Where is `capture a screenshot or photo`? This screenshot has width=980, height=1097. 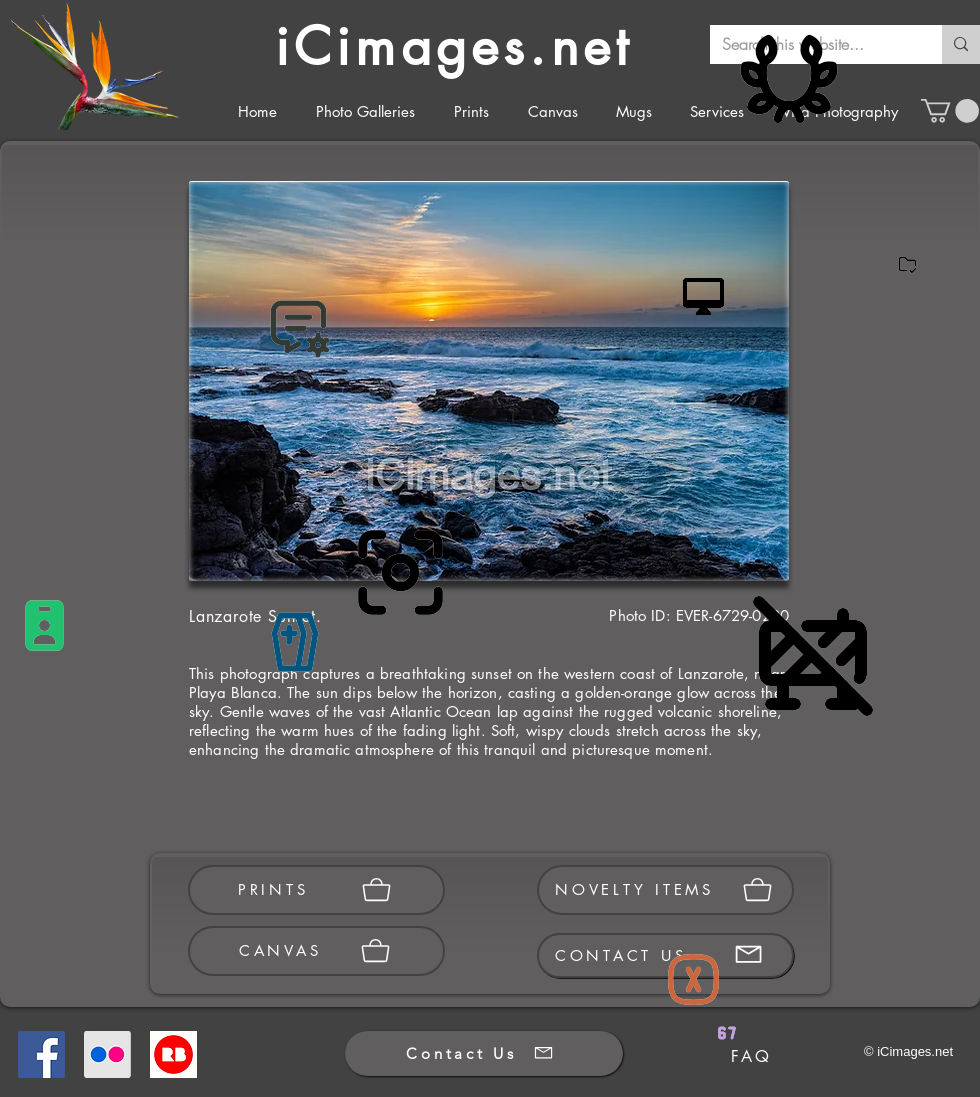
capture a screenshot or photo is located at coordinates (400, 572).